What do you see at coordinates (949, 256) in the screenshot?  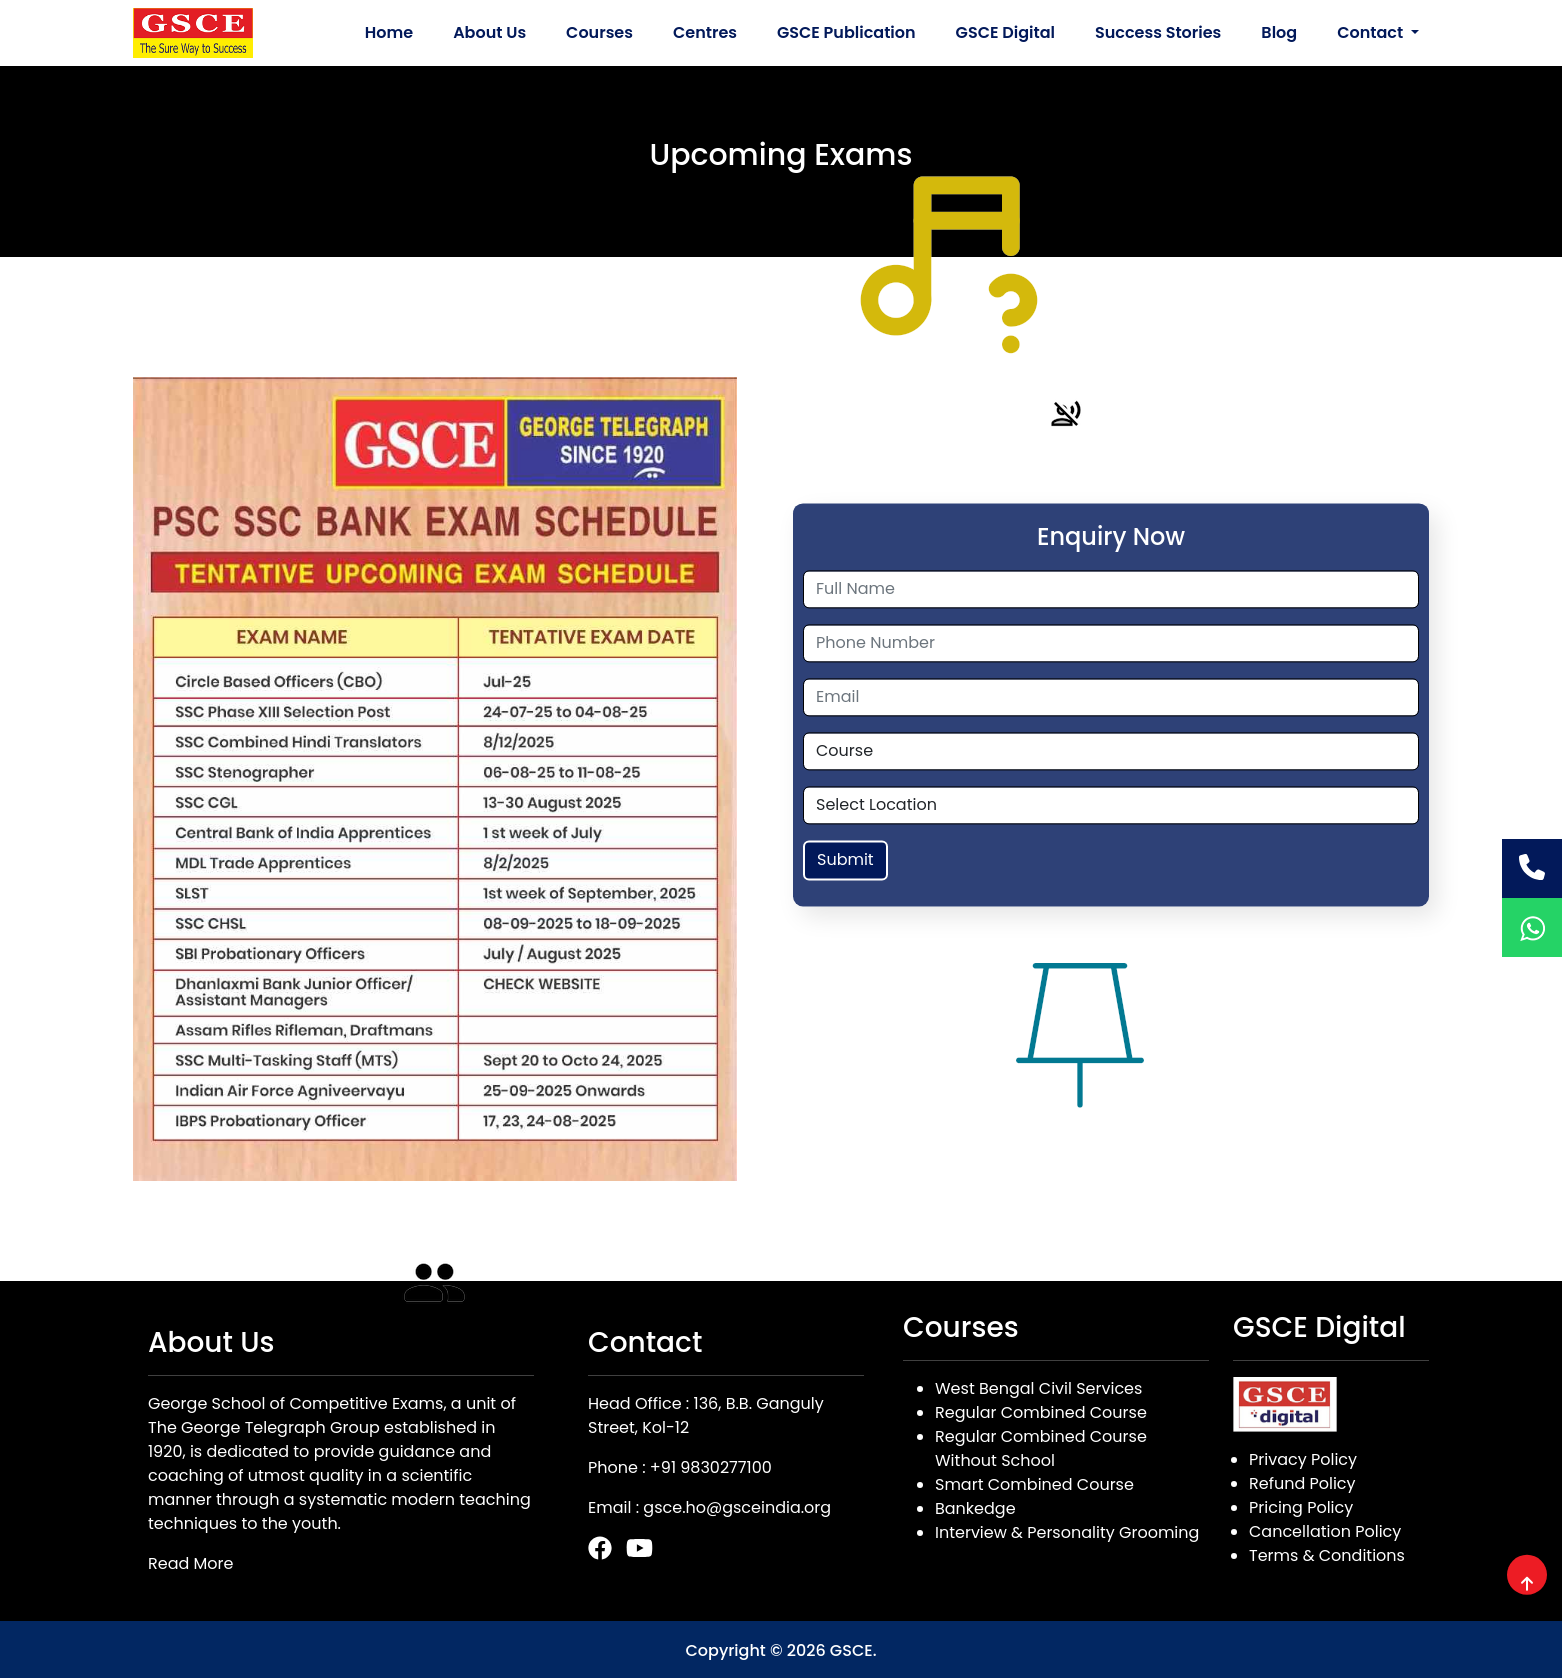 I see `get help identifying a song` at bounding box center [949, 256].